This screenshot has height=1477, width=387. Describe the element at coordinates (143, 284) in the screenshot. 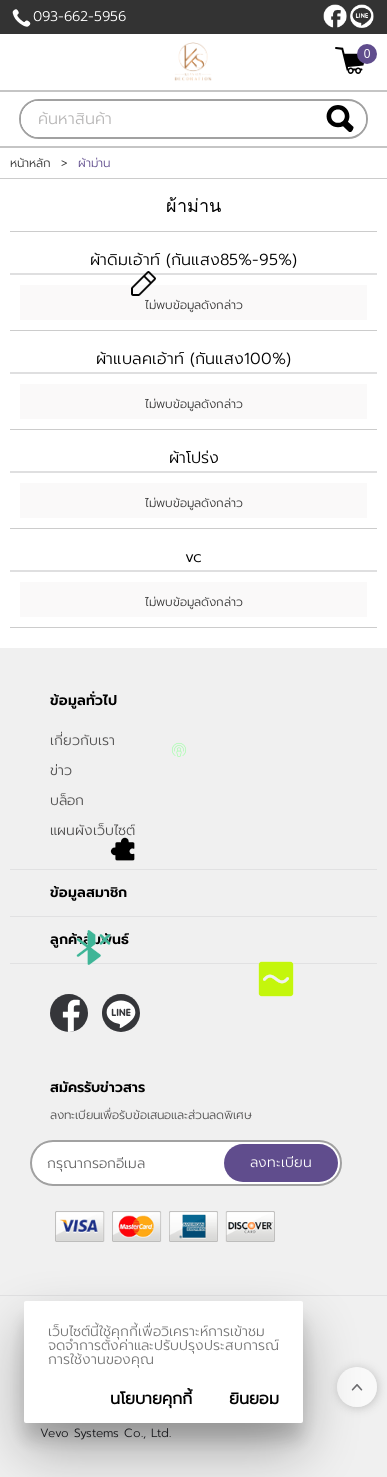

I see `edit content or text` at that location.